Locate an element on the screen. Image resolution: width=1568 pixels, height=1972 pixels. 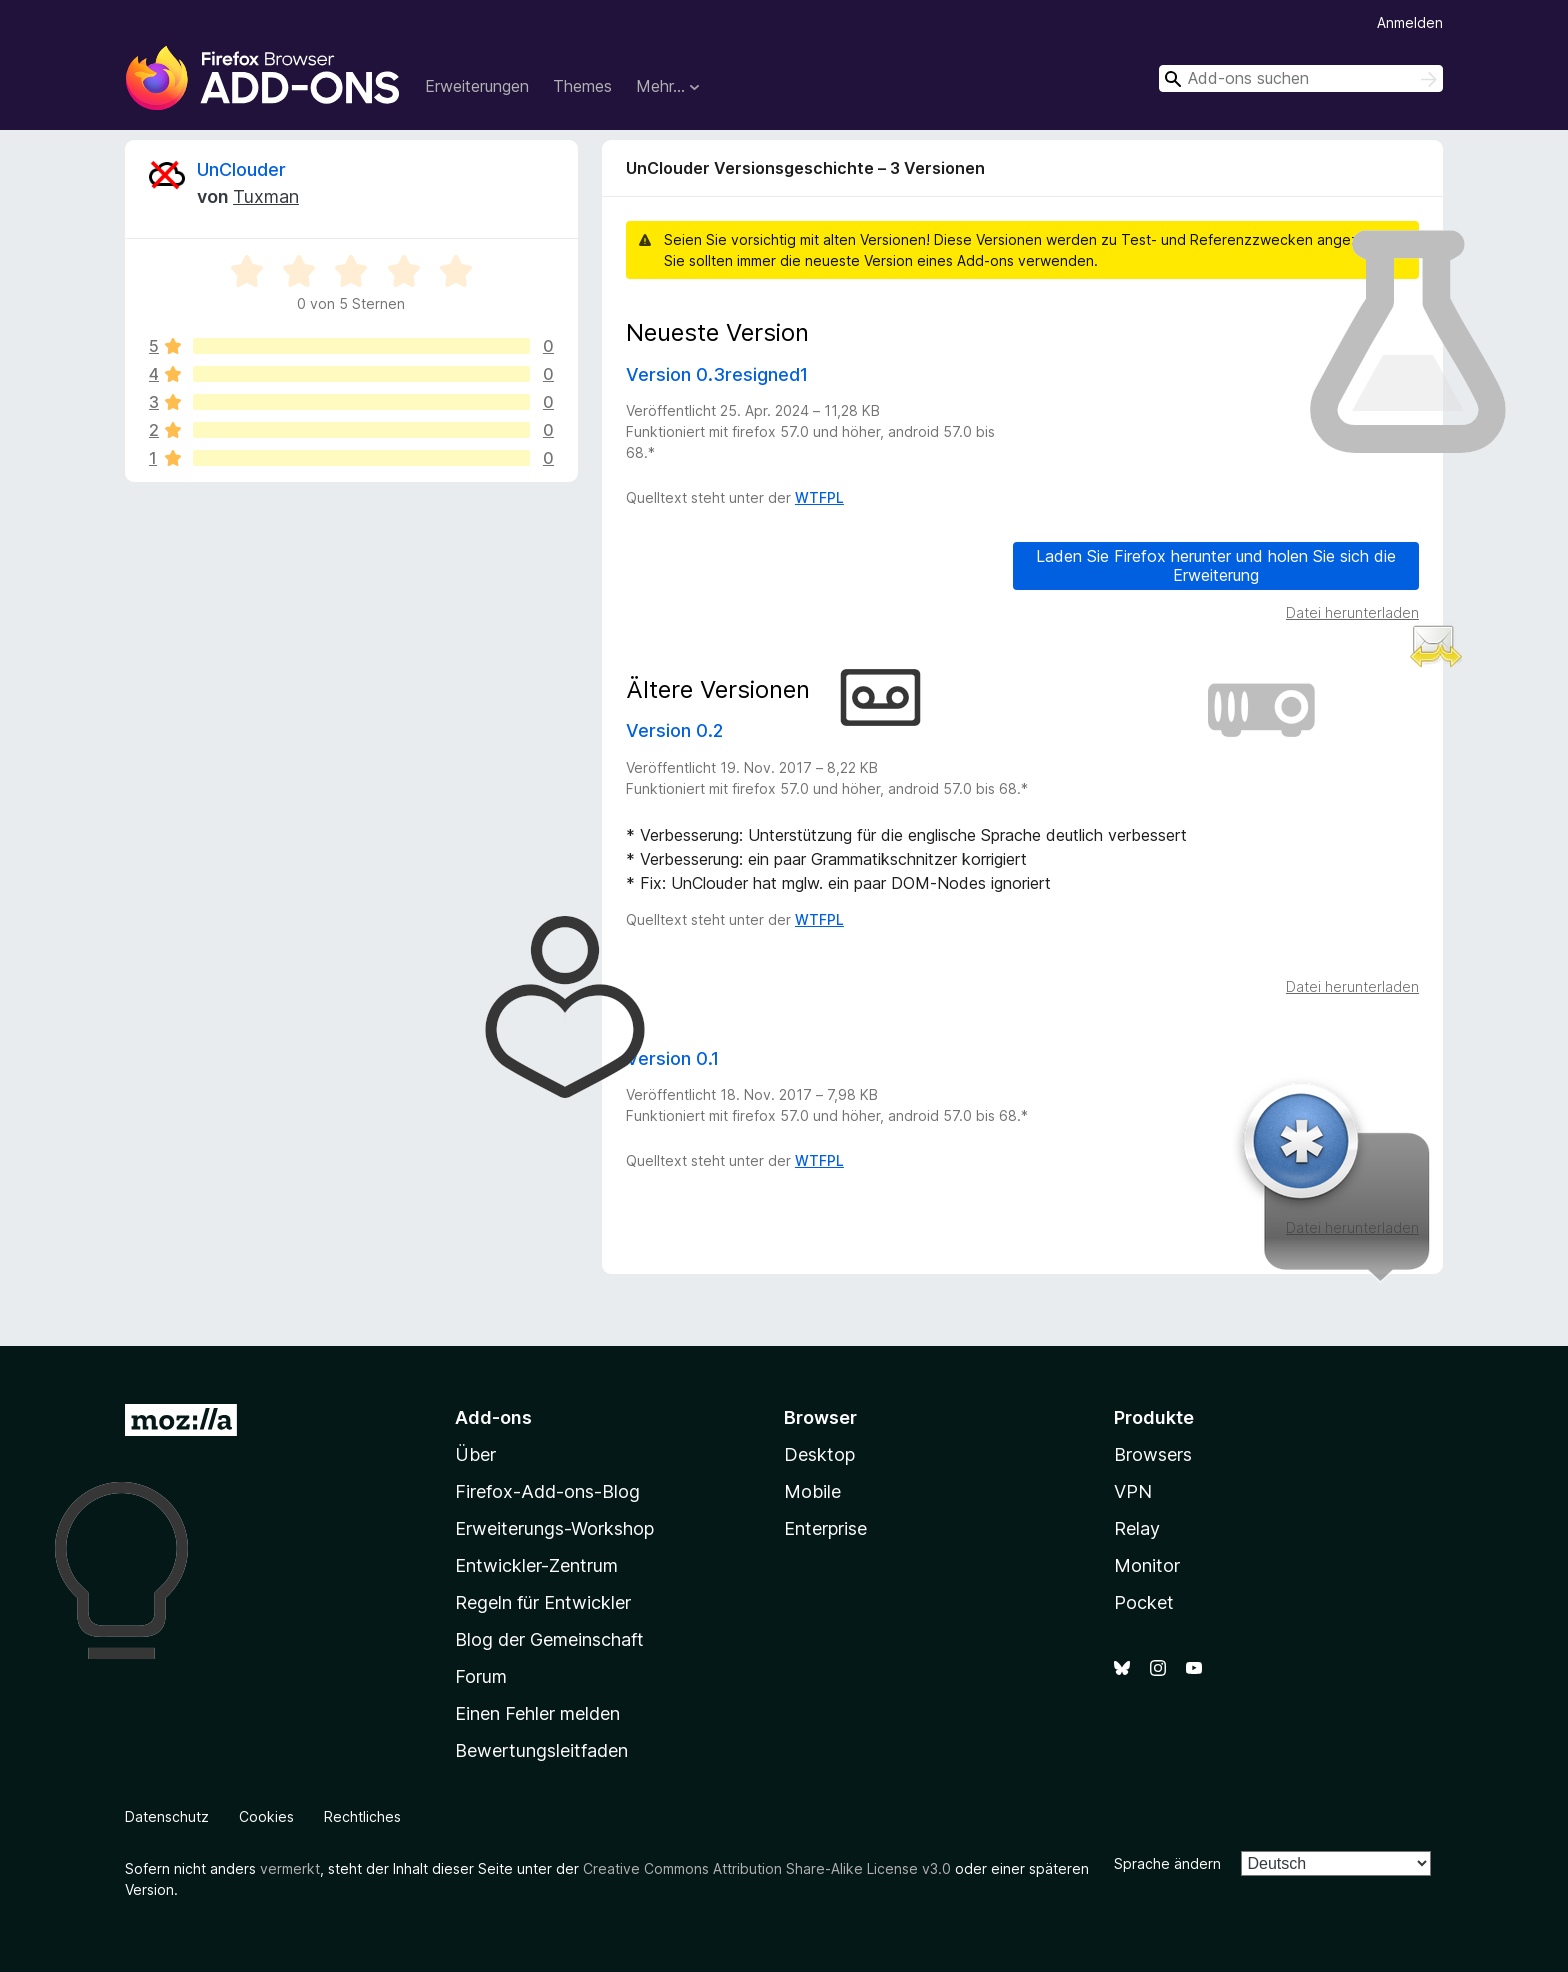
access digital wellbeing settings is located at coordinates (565, 1007).